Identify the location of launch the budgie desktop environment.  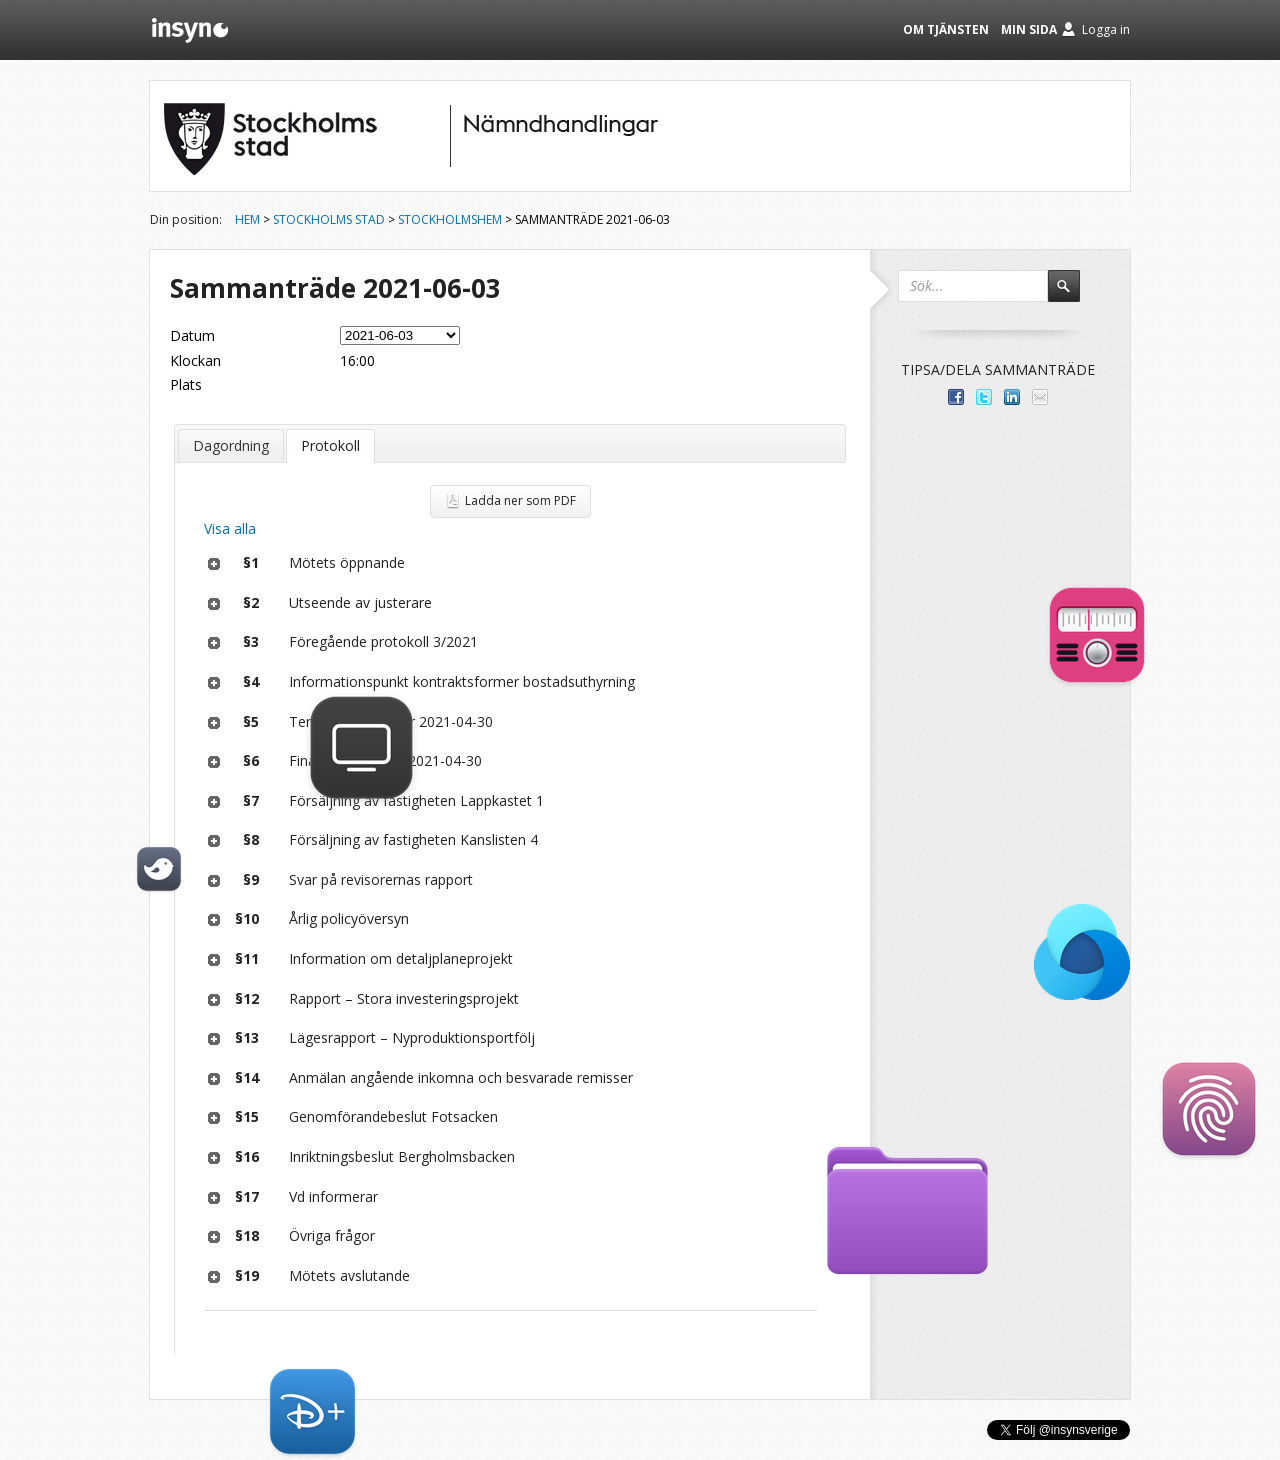
(159, 869).